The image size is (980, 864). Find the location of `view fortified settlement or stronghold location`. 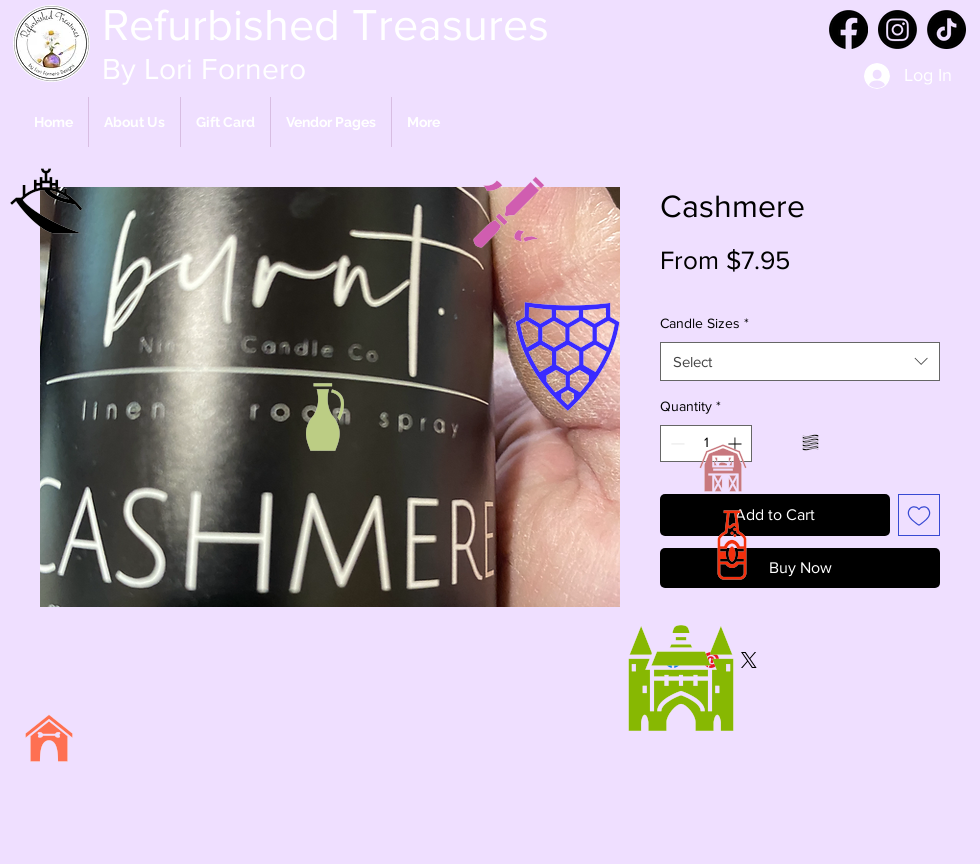

view fortified settlement or stronghold location is located at coordinates (46, 199).